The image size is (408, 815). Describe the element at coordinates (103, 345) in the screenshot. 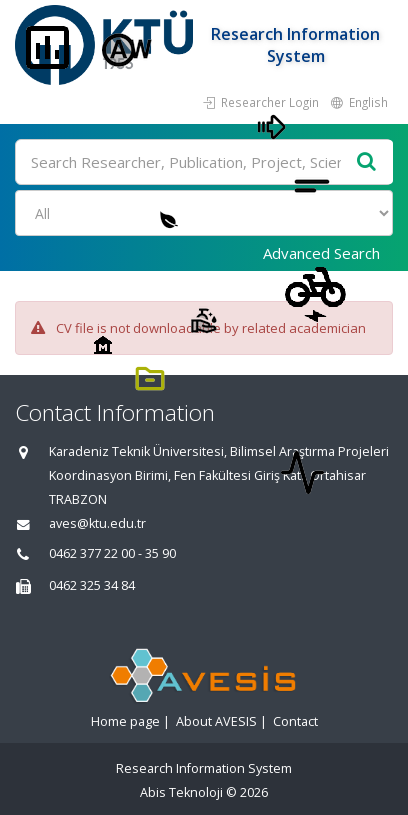

I see `view nearby museums on the map` at that location.